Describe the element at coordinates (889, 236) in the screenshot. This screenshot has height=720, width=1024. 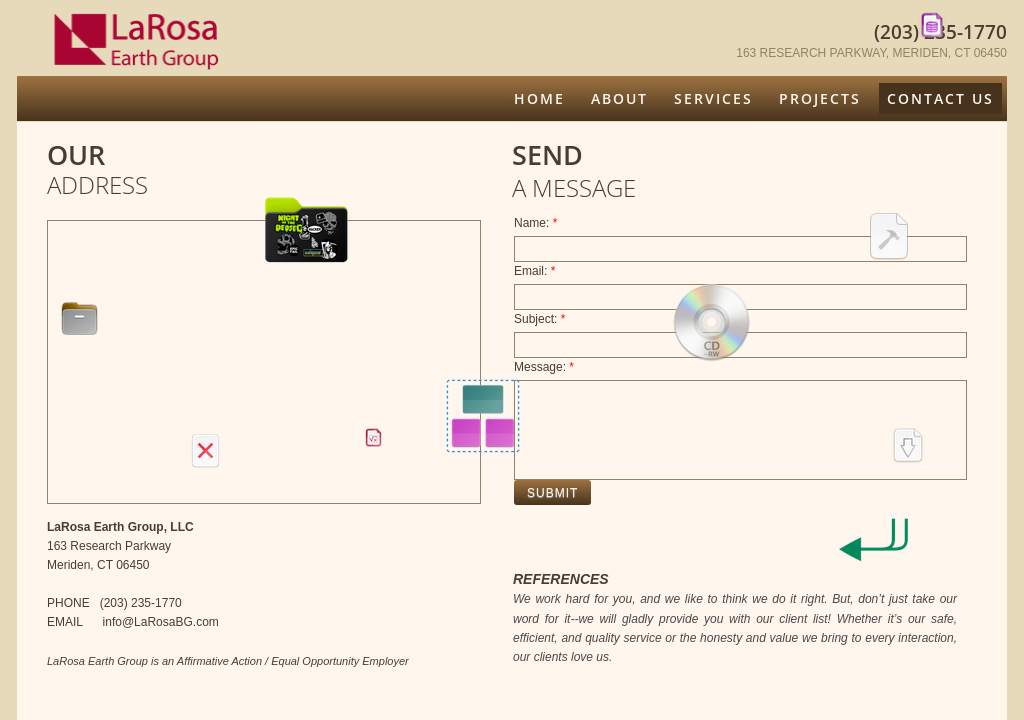
I see `makefile document used for build automation` at that location.